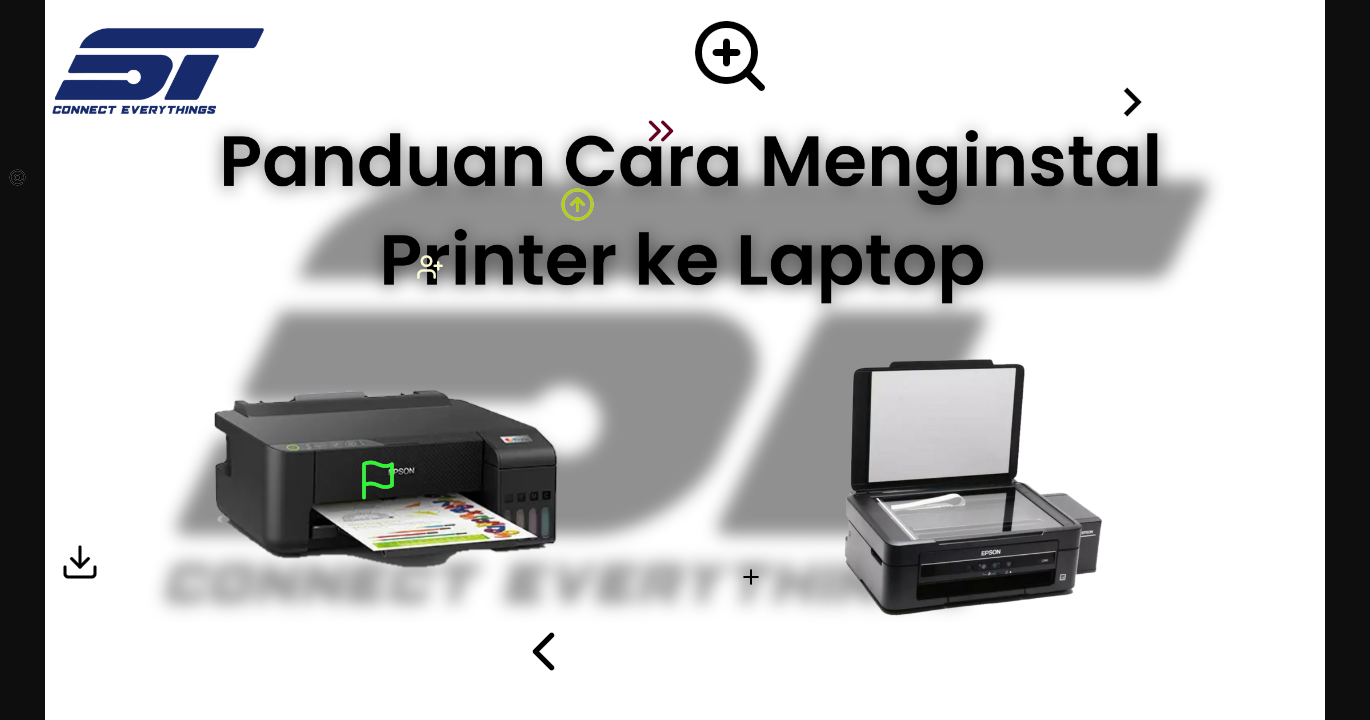 The image size is (1370, 720). I want to click on navigate to the next item or page, so click(1132, 102).